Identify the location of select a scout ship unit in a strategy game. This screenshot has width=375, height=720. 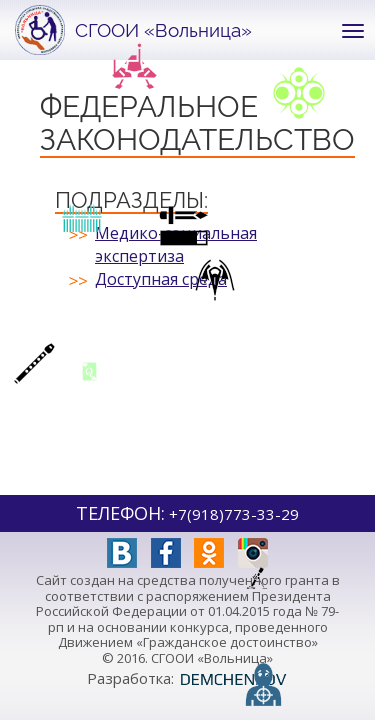
(215, 280).